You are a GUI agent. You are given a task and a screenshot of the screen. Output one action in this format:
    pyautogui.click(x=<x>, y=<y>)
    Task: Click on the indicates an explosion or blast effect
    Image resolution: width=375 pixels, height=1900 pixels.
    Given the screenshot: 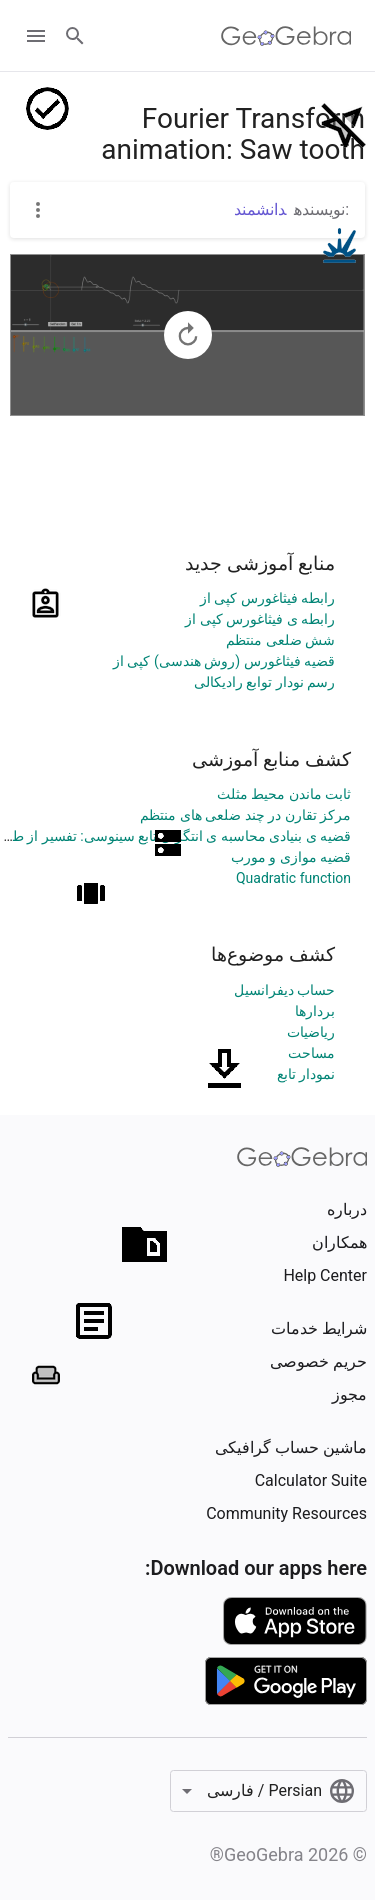 What is the action you would take?
    pyautogui.click(x=339, y=246)
    